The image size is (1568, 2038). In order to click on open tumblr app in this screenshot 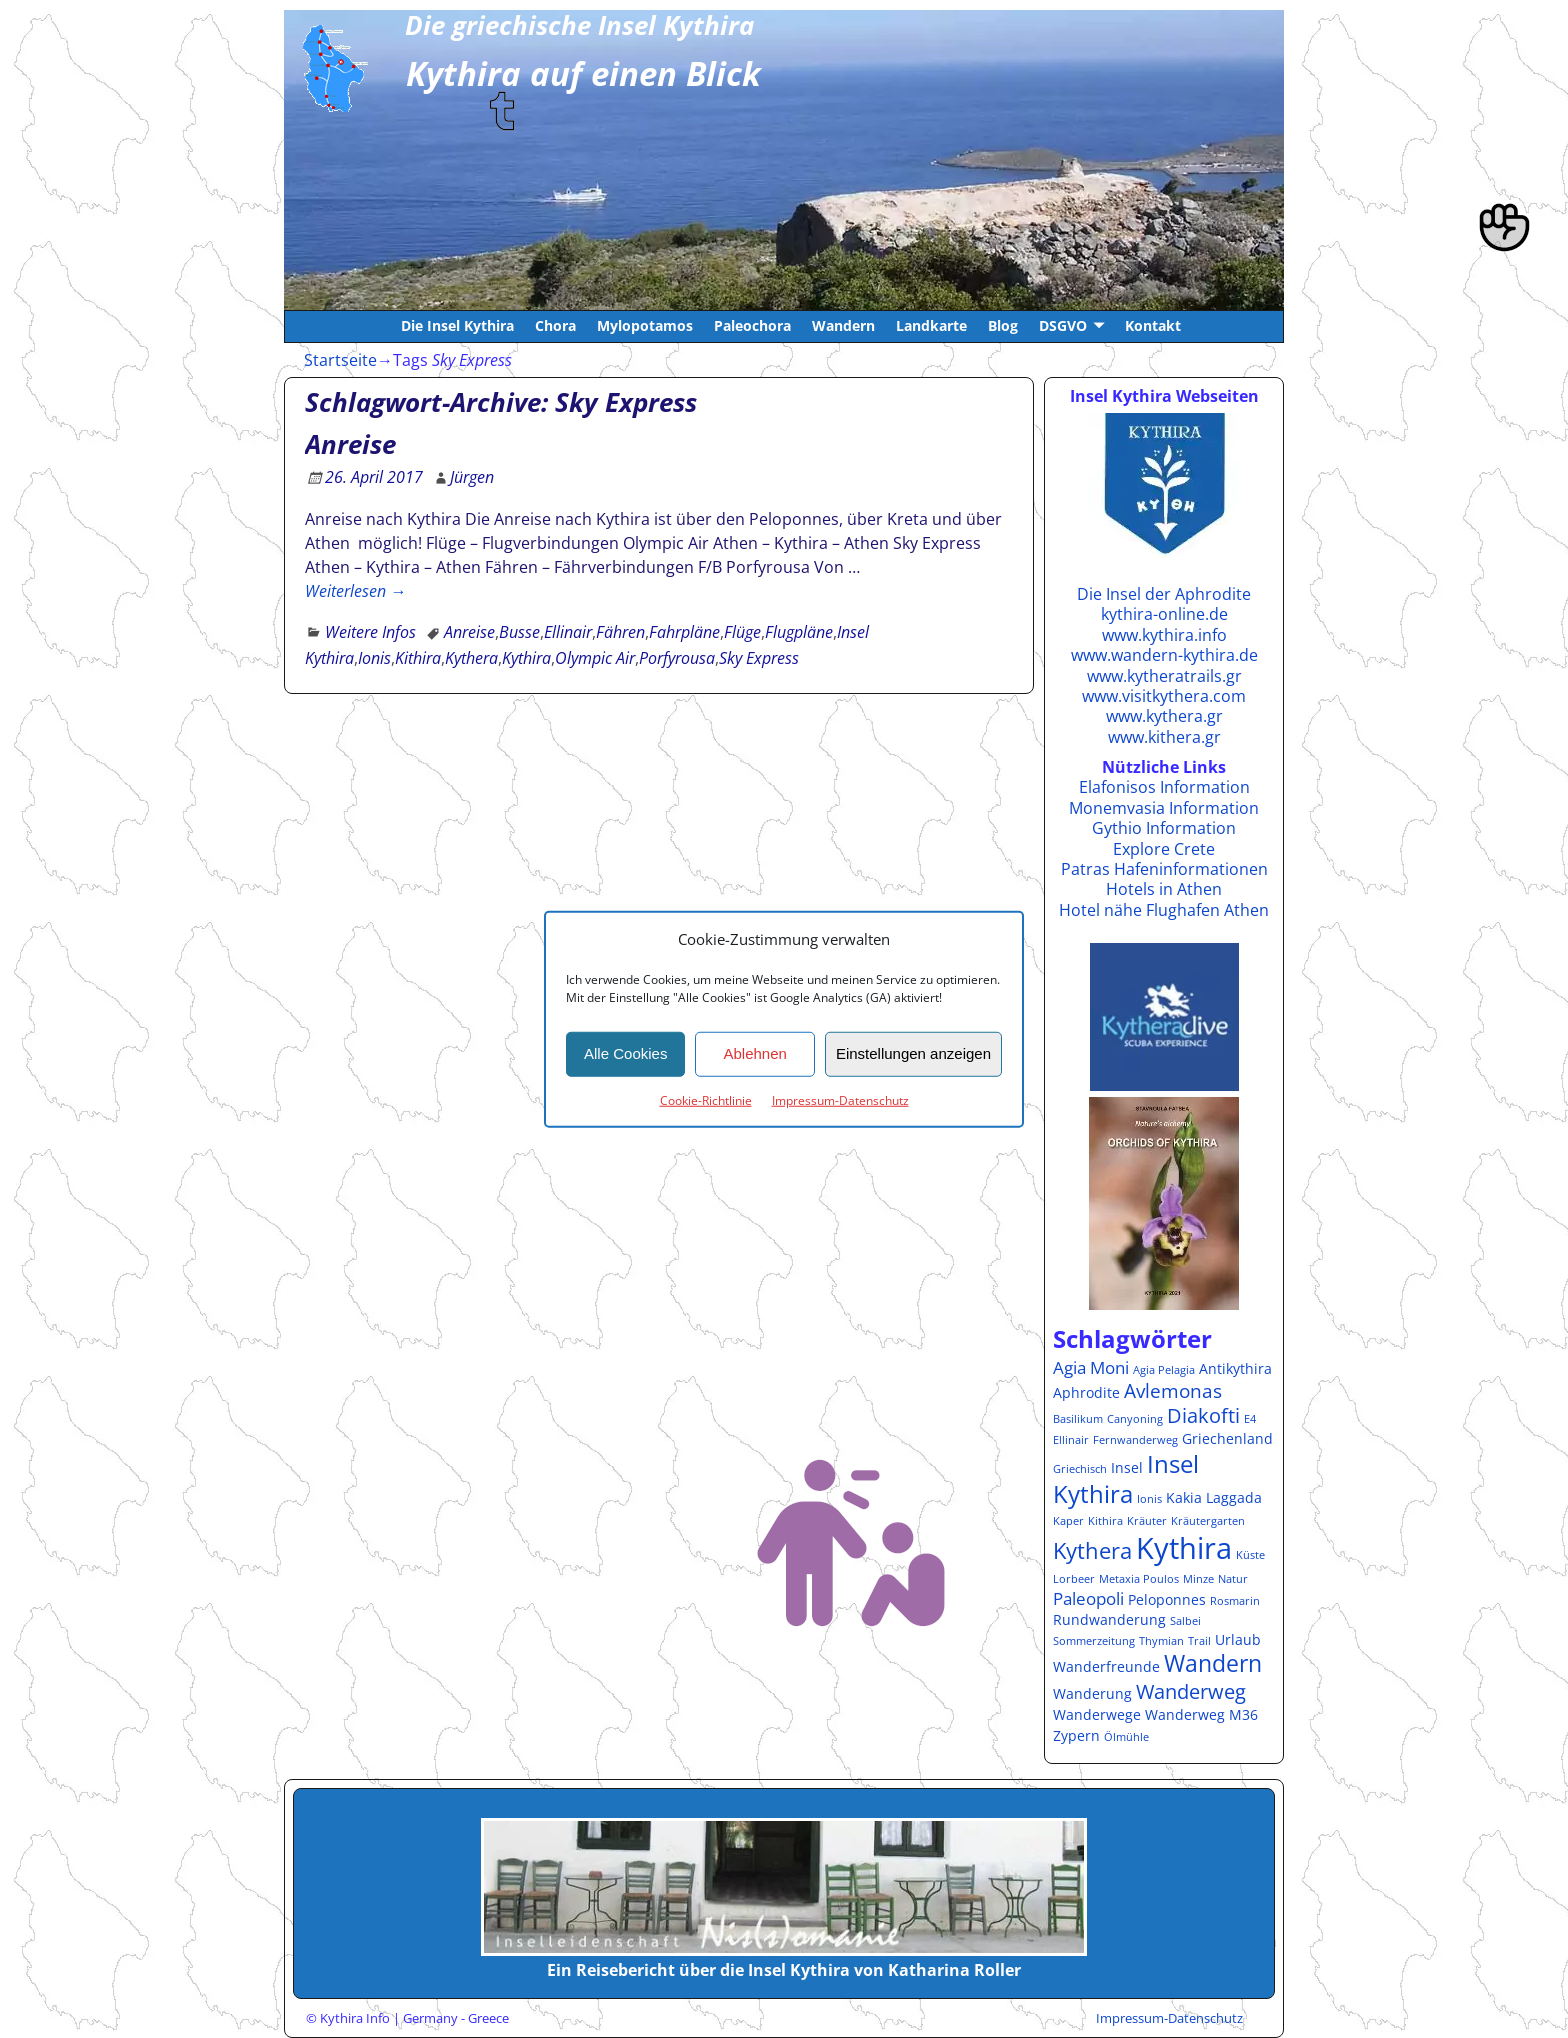, I will do `click(502, 111)`.